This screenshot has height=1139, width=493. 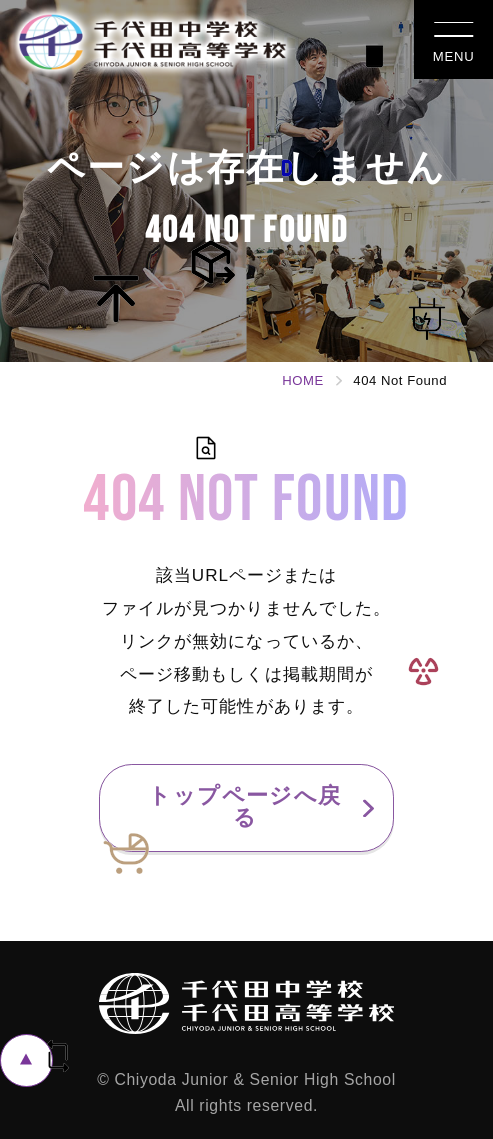 What do you see at coordinates (427, 319) in the screenshot?
I see `device is currently charging` at bounding box center [427, 319].